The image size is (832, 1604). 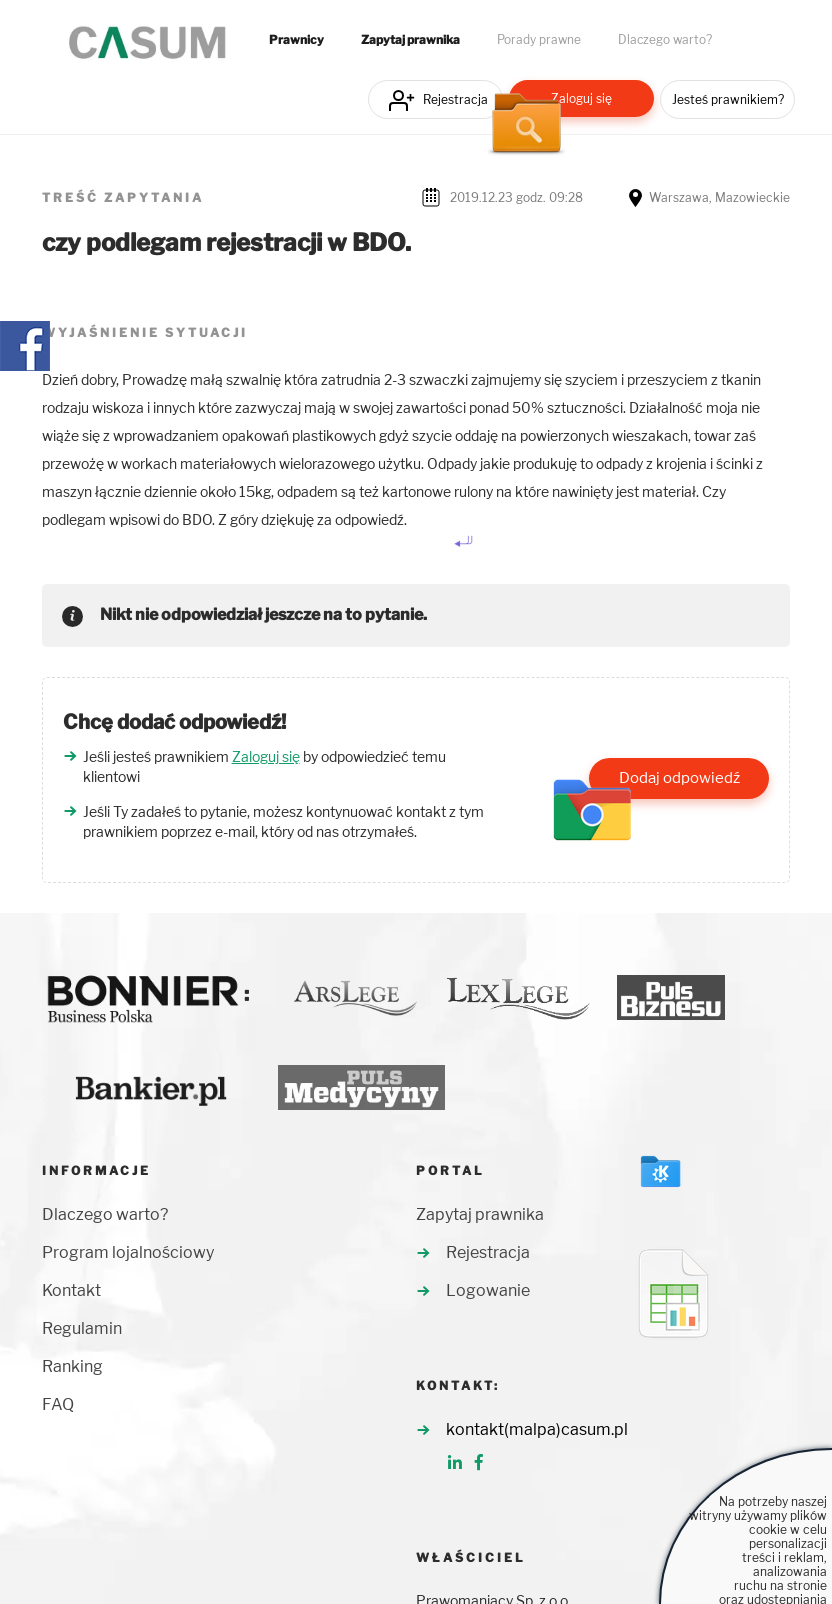 What do you see at coordinates (660, 1172) in the screenshot?
I see `open kde application files folder` at bounding box center [660, 1172].